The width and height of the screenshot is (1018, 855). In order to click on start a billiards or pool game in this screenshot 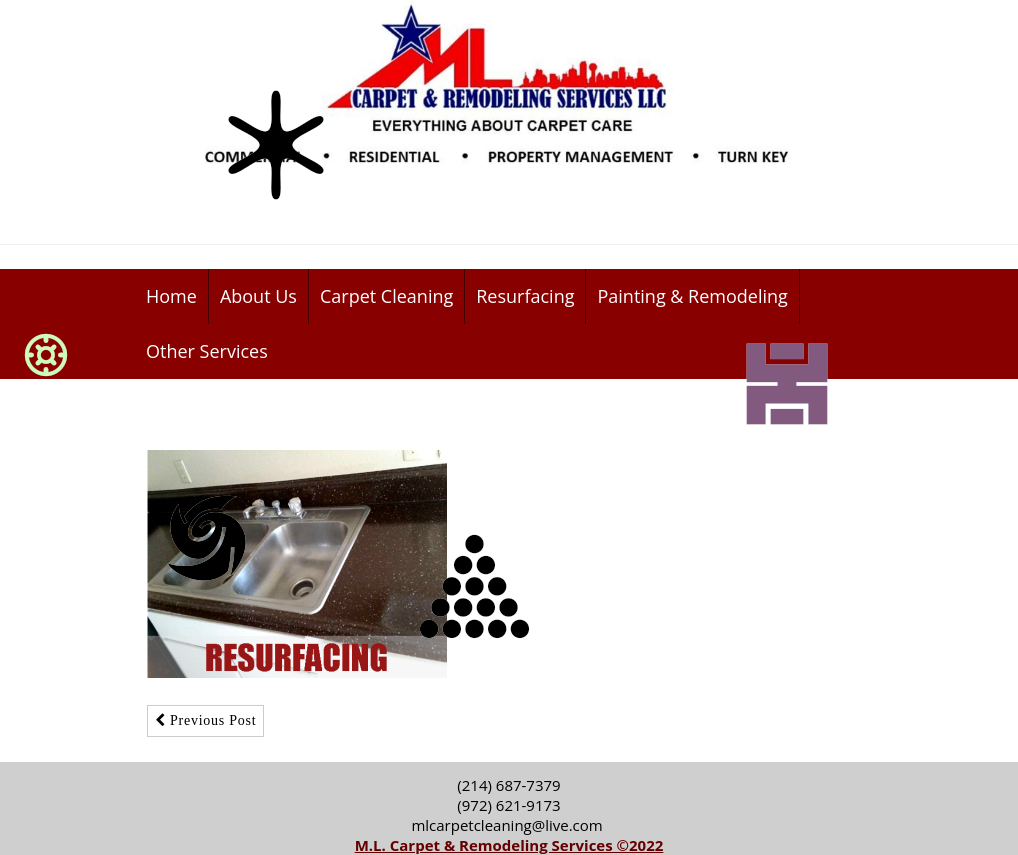, I will do `click(474, 583)`.